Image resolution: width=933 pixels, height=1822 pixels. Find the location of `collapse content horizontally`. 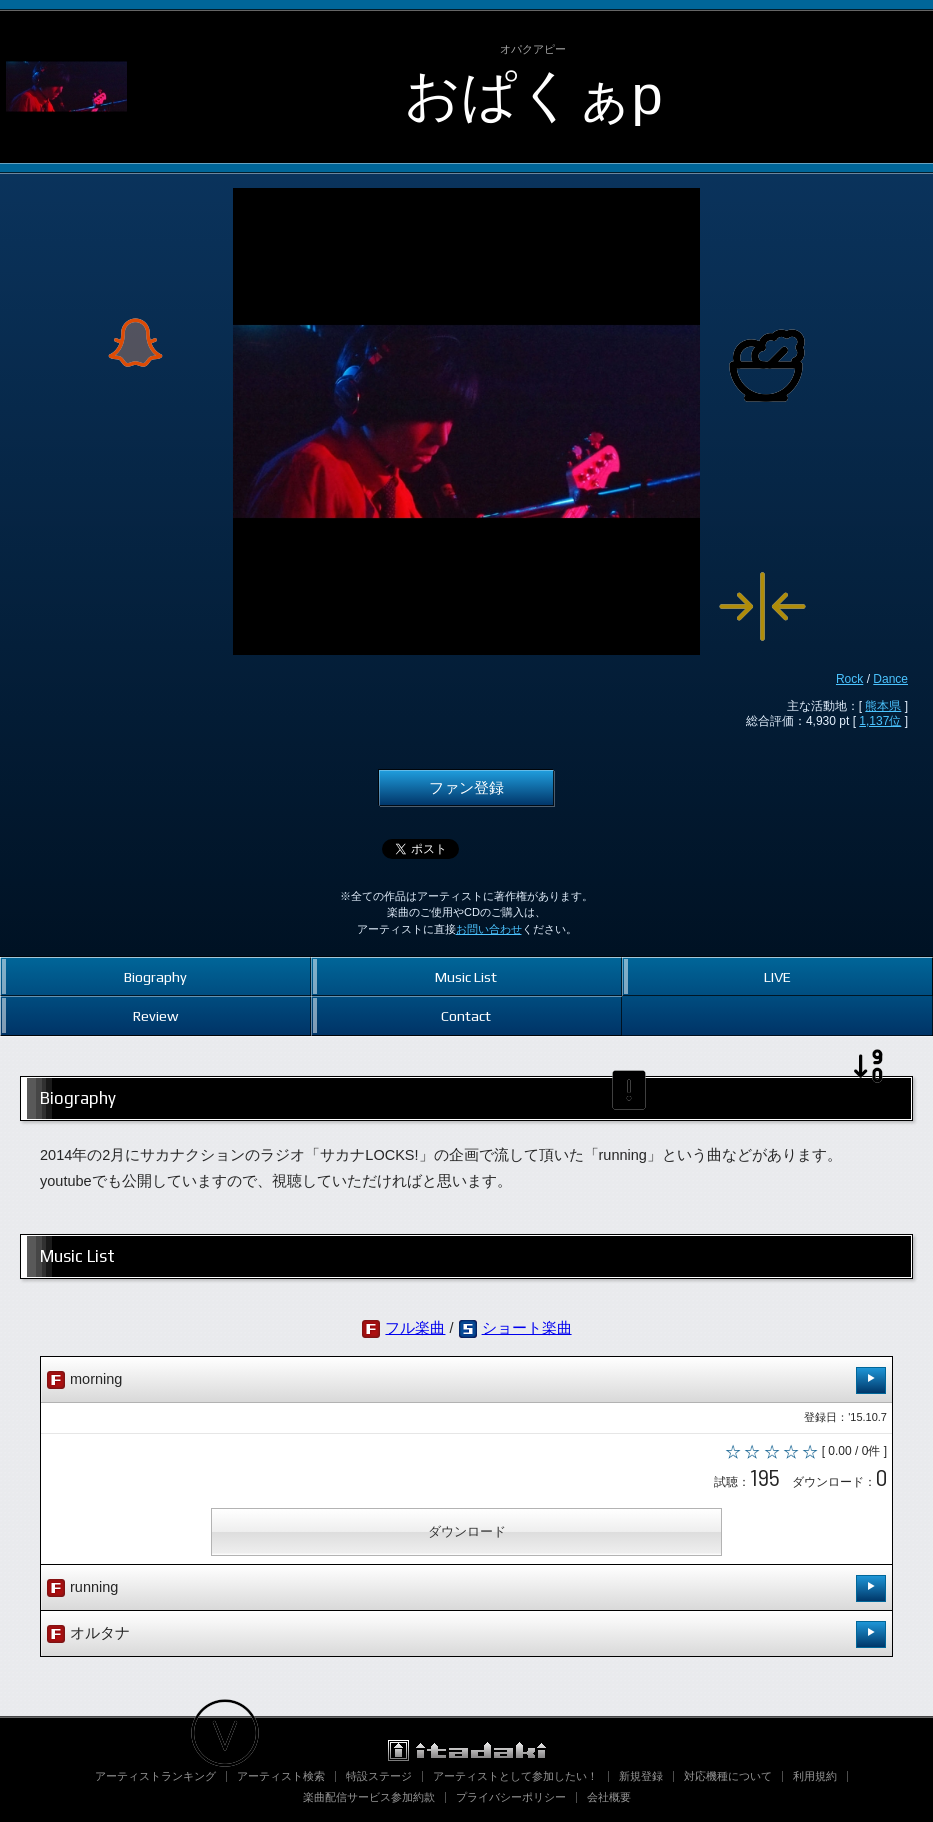

collapse content horizontally is located at coordinates (762, 606).